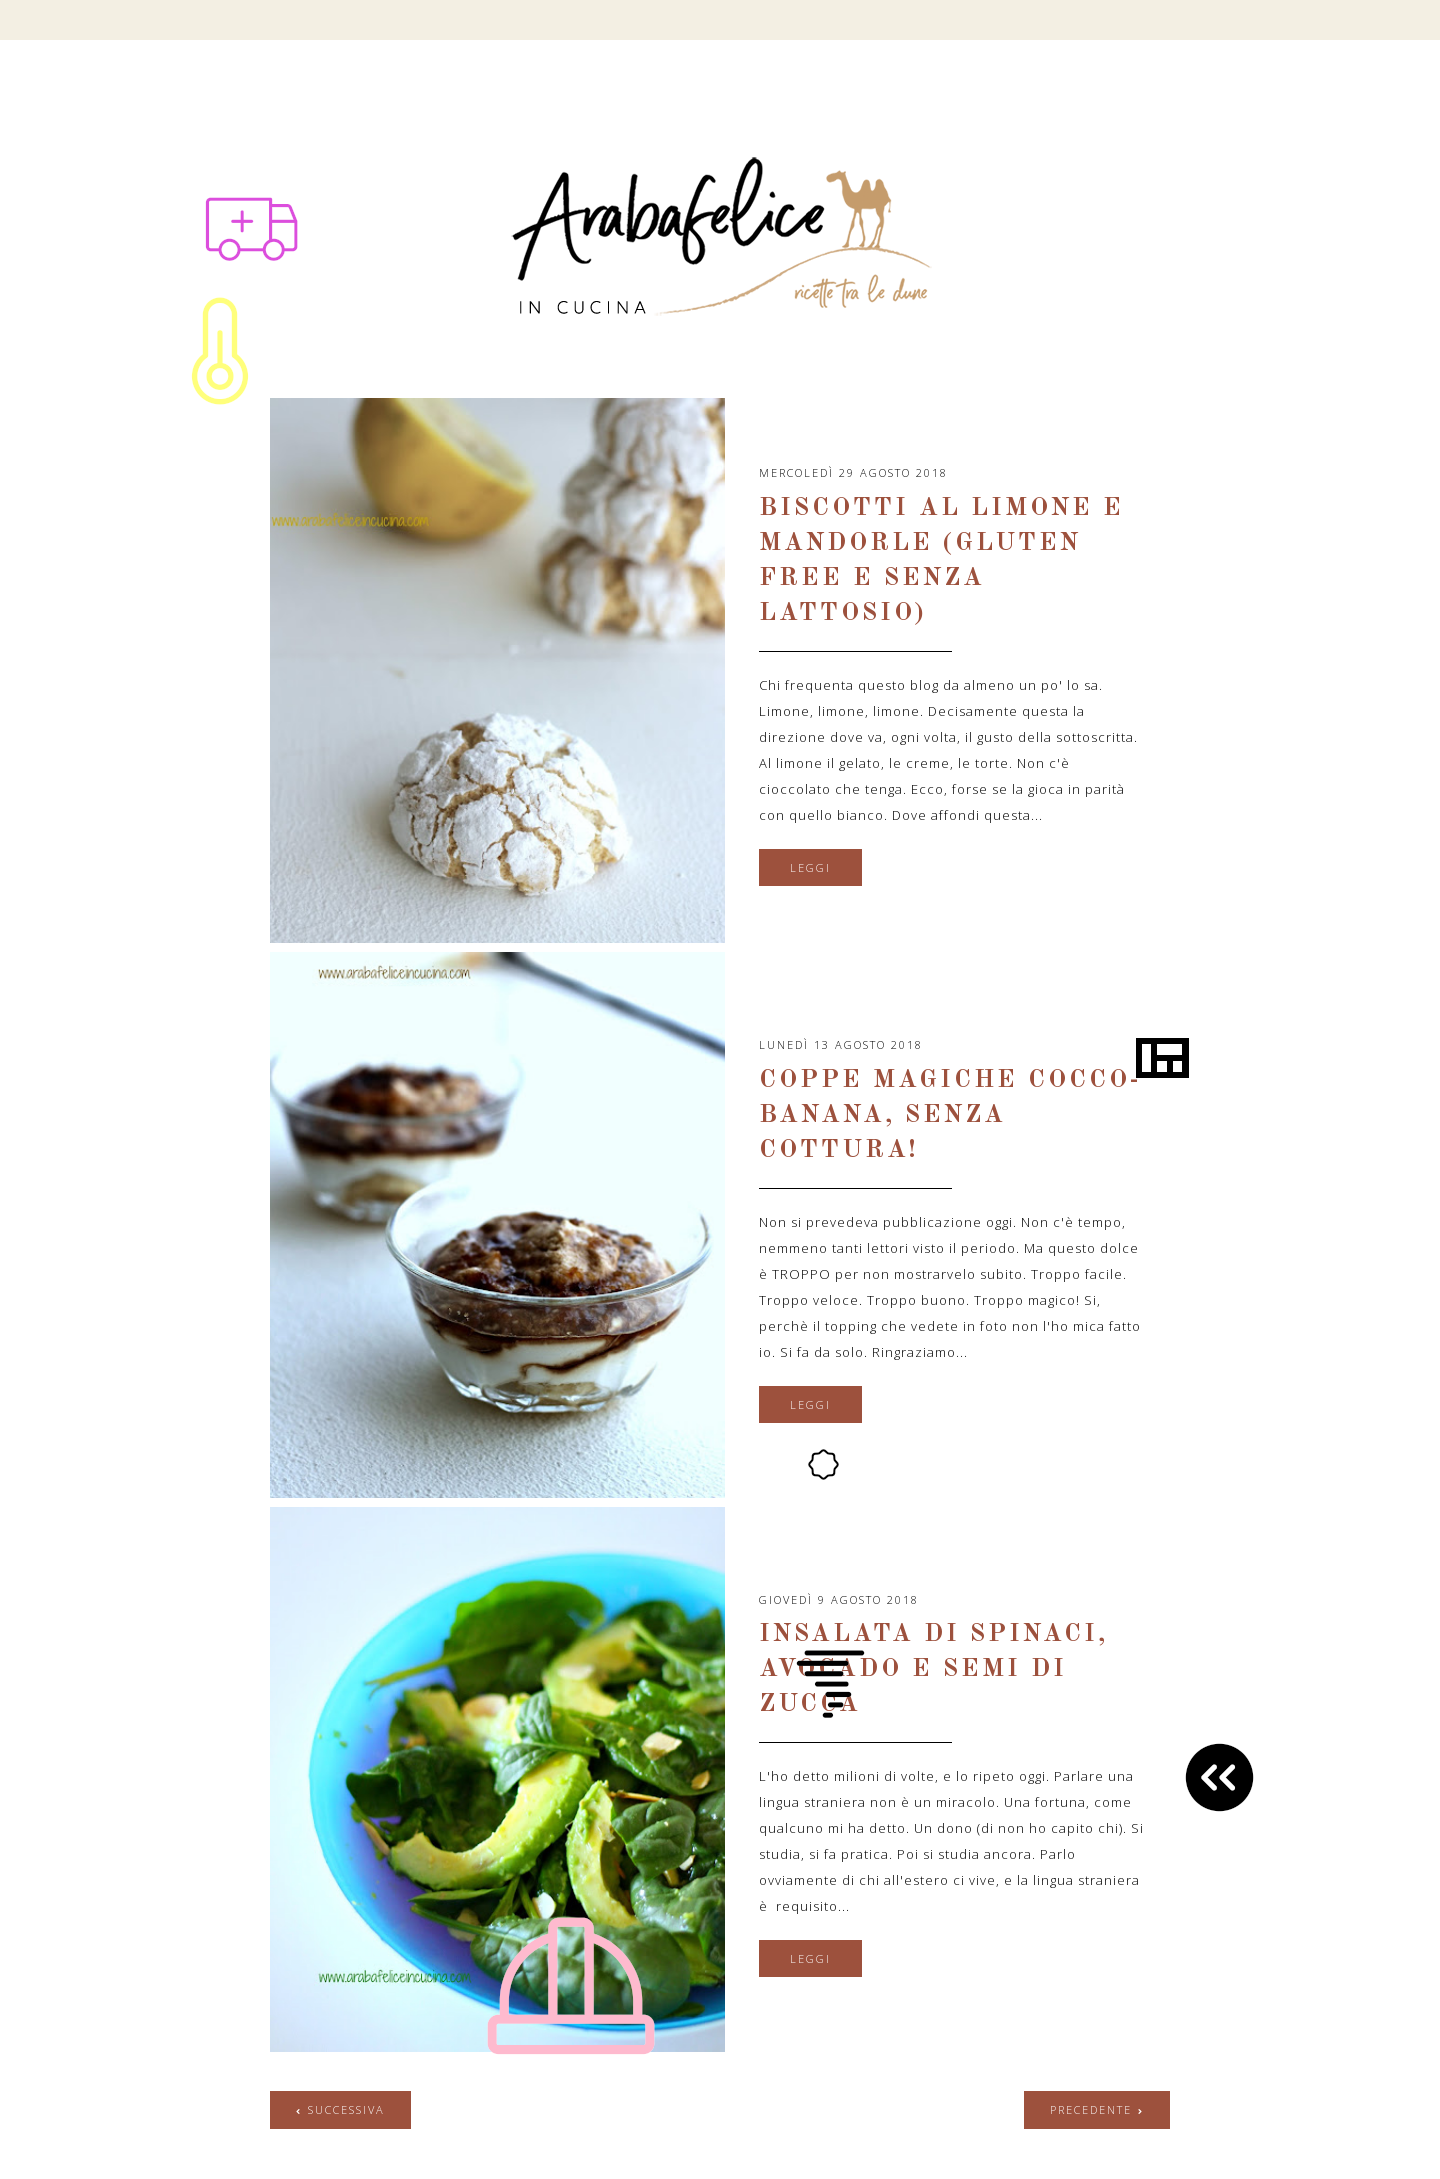  What do you see at coordinates (248, 224) in the screenshot?
I see `access emergency medical services` at bounding box center [248, 224].